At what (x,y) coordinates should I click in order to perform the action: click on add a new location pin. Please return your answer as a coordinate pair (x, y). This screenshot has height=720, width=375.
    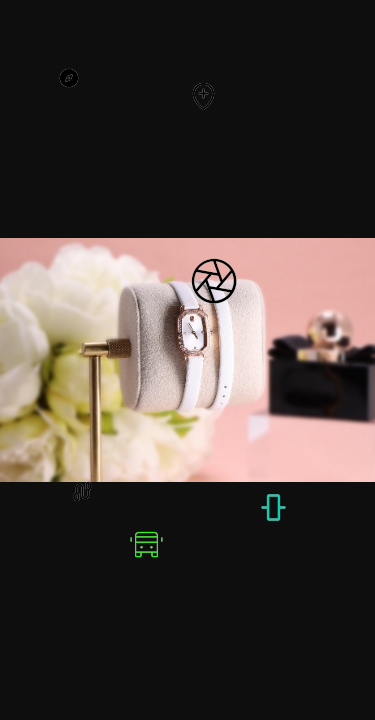
    Looking at the image, I should click on (203, 96).